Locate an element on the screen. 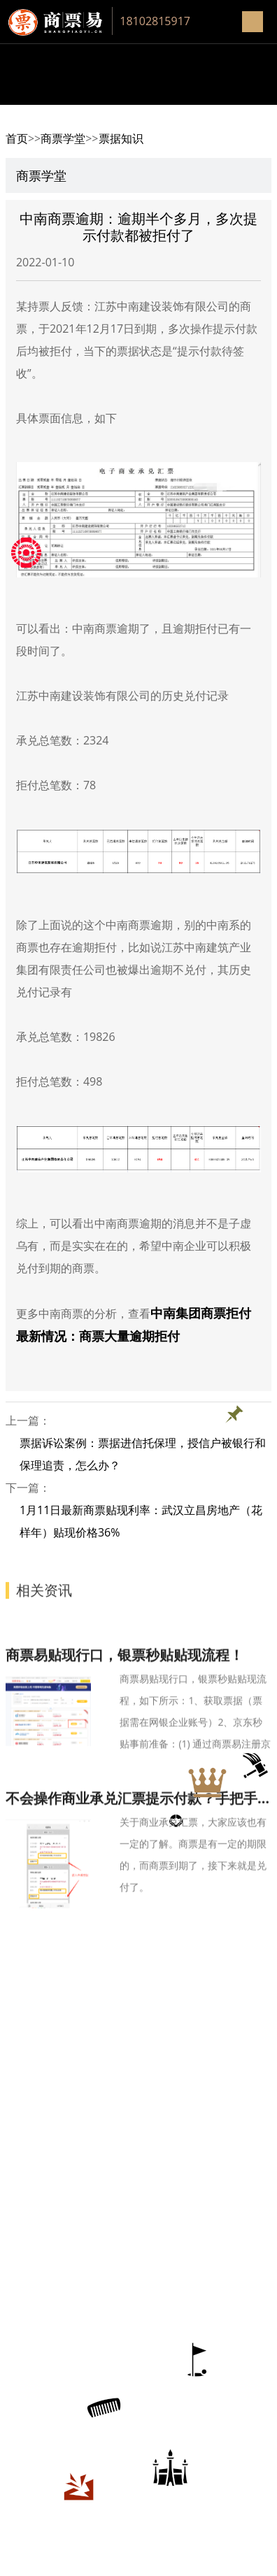 The width and height of the screenshot is (277, 2576). indicates a ban or moderation action is located at coordinates (255, 1766).